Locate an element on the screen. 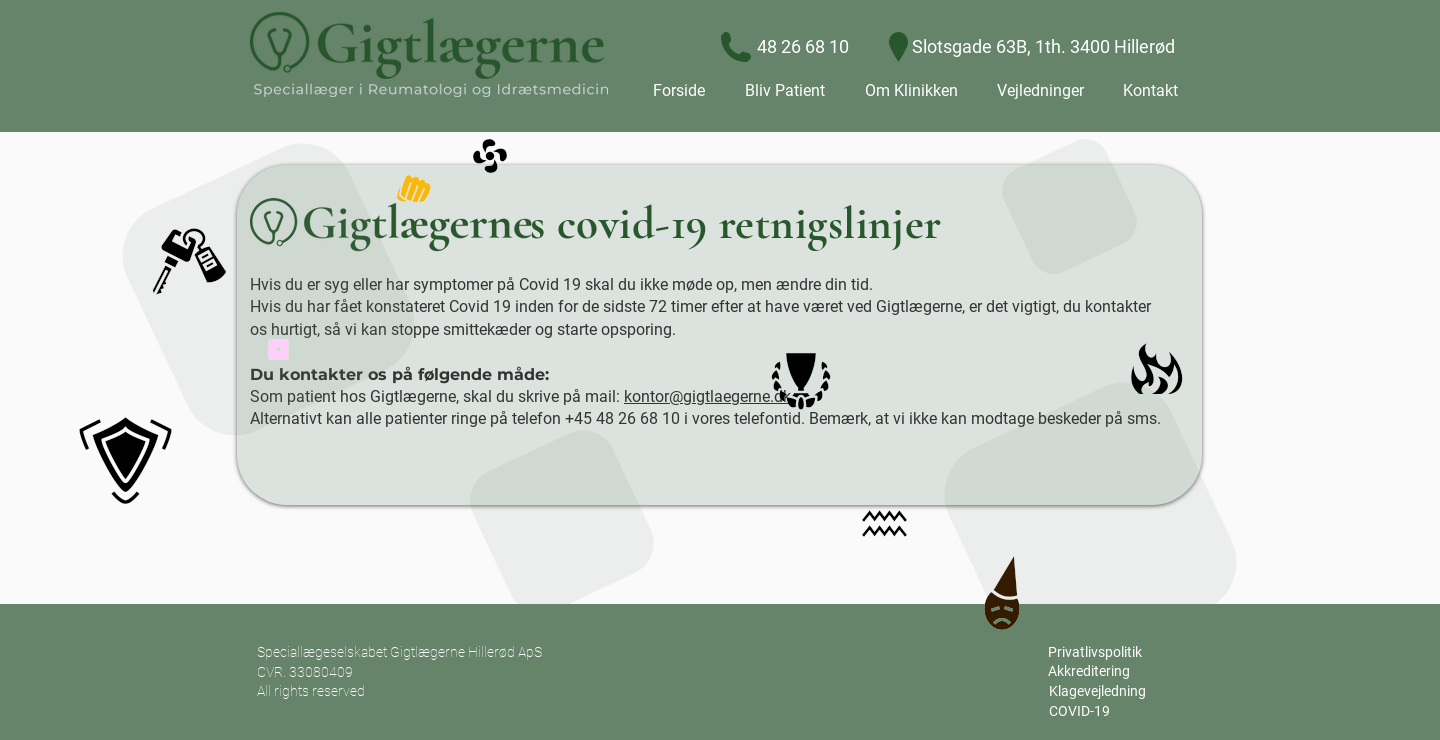 This screenshot has height=740, width=1440. view achievements or awards is located at coordinates (801, 380).